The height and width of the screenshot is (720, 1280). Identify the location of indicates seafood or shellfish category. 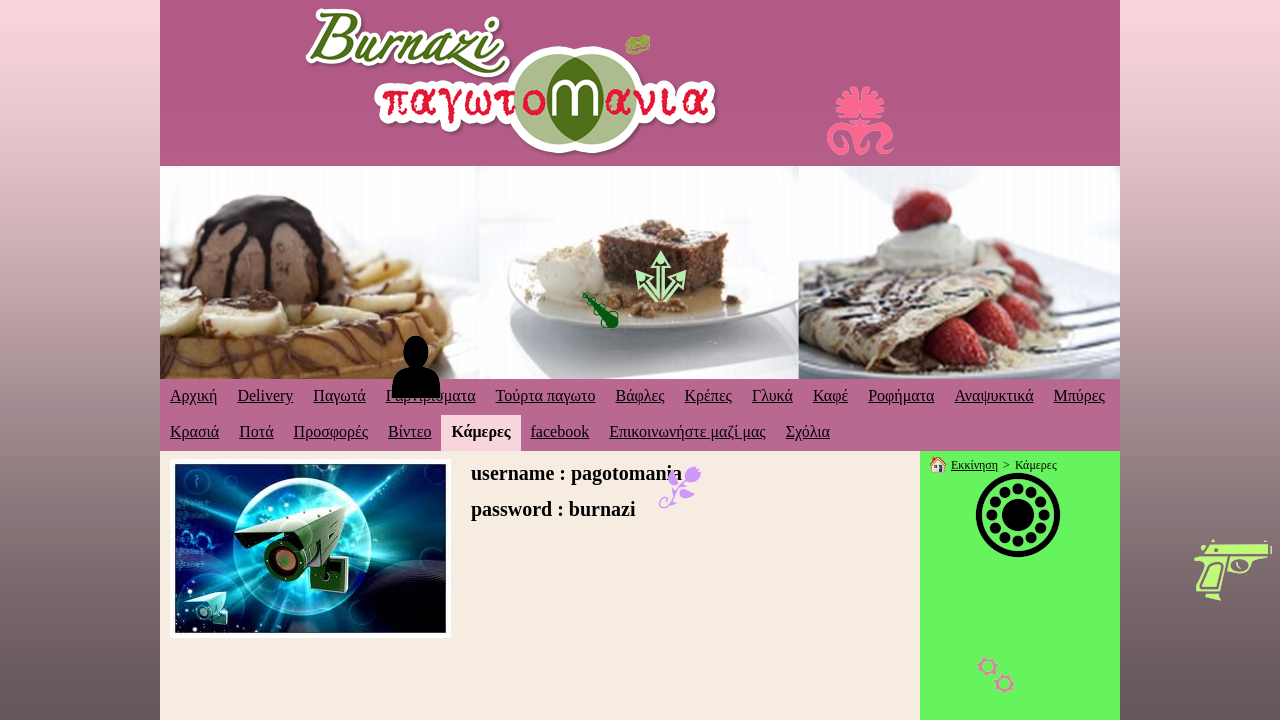
(637, 44).